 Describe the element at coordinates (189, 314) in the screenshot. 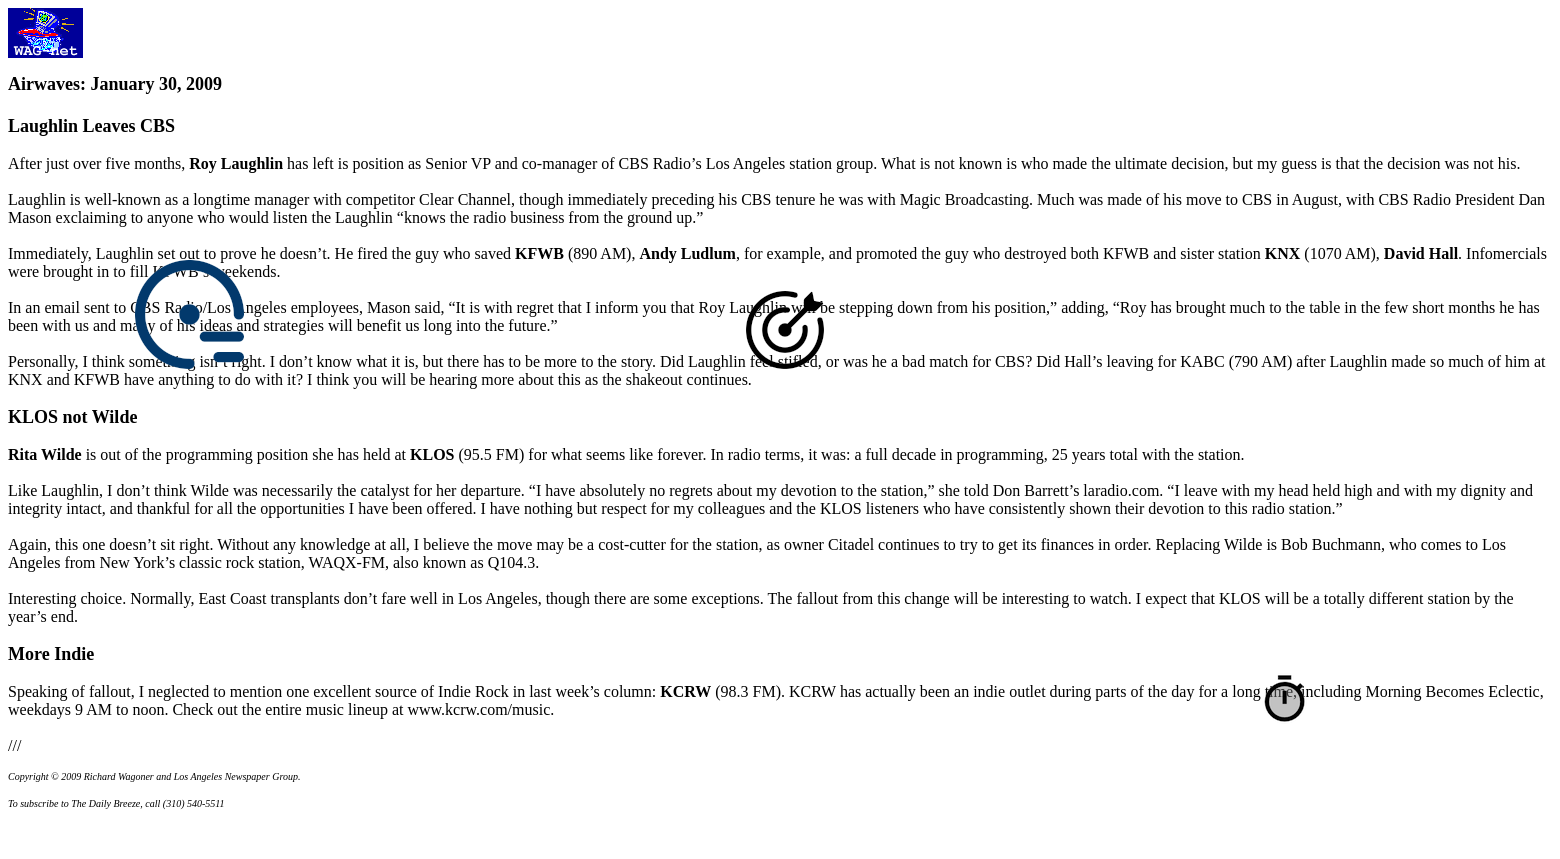

I see `view issue tracking timeline` at that location.